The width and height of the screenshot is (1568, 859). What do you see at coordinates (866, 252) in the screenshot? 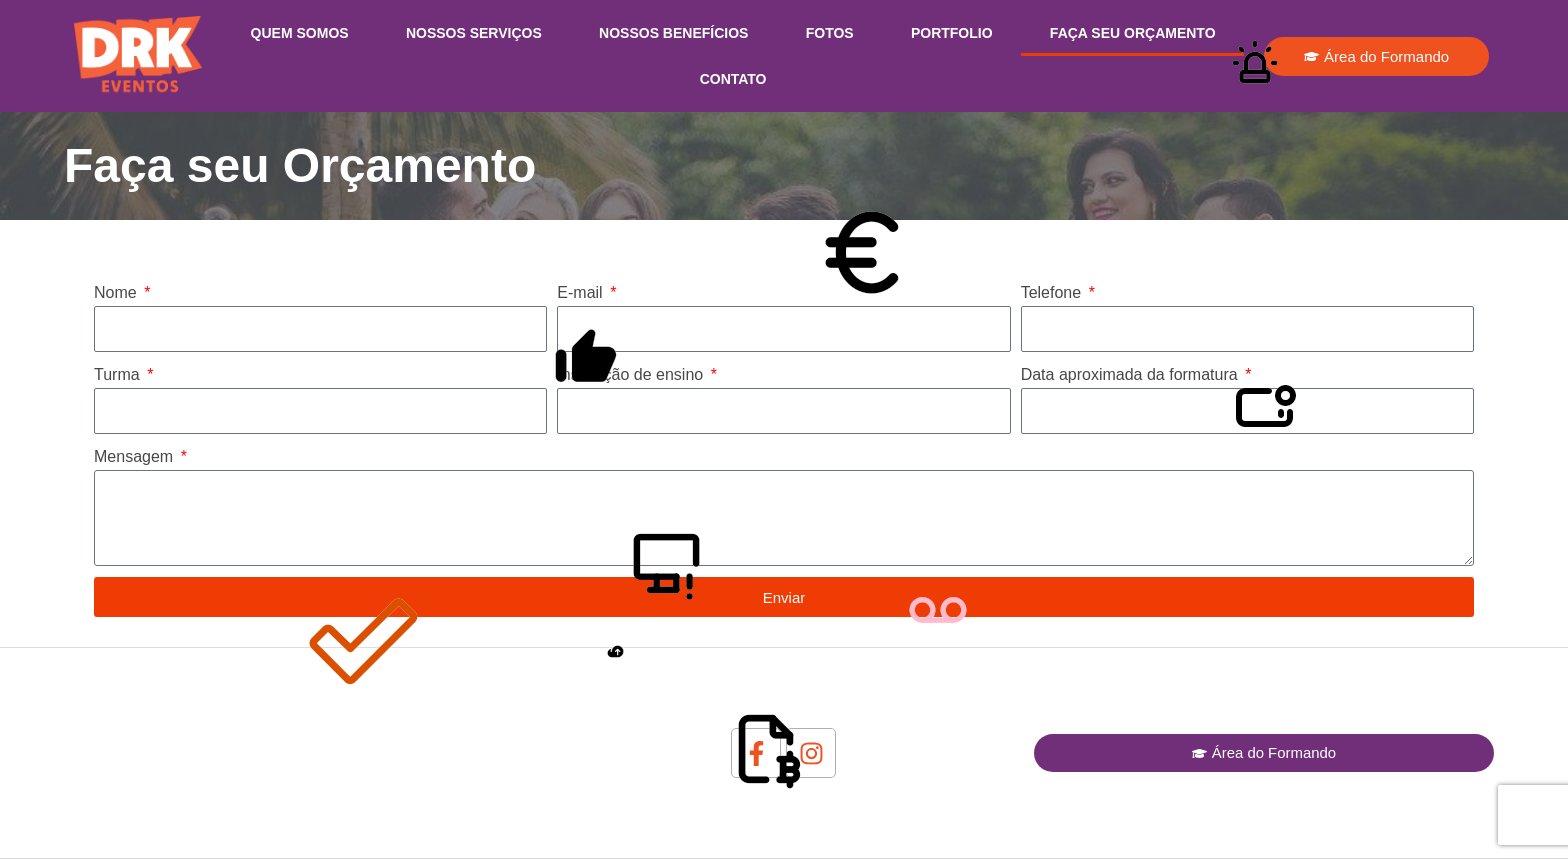
I see `indicates euro currency or pricing` at bounding box center [866, 252].